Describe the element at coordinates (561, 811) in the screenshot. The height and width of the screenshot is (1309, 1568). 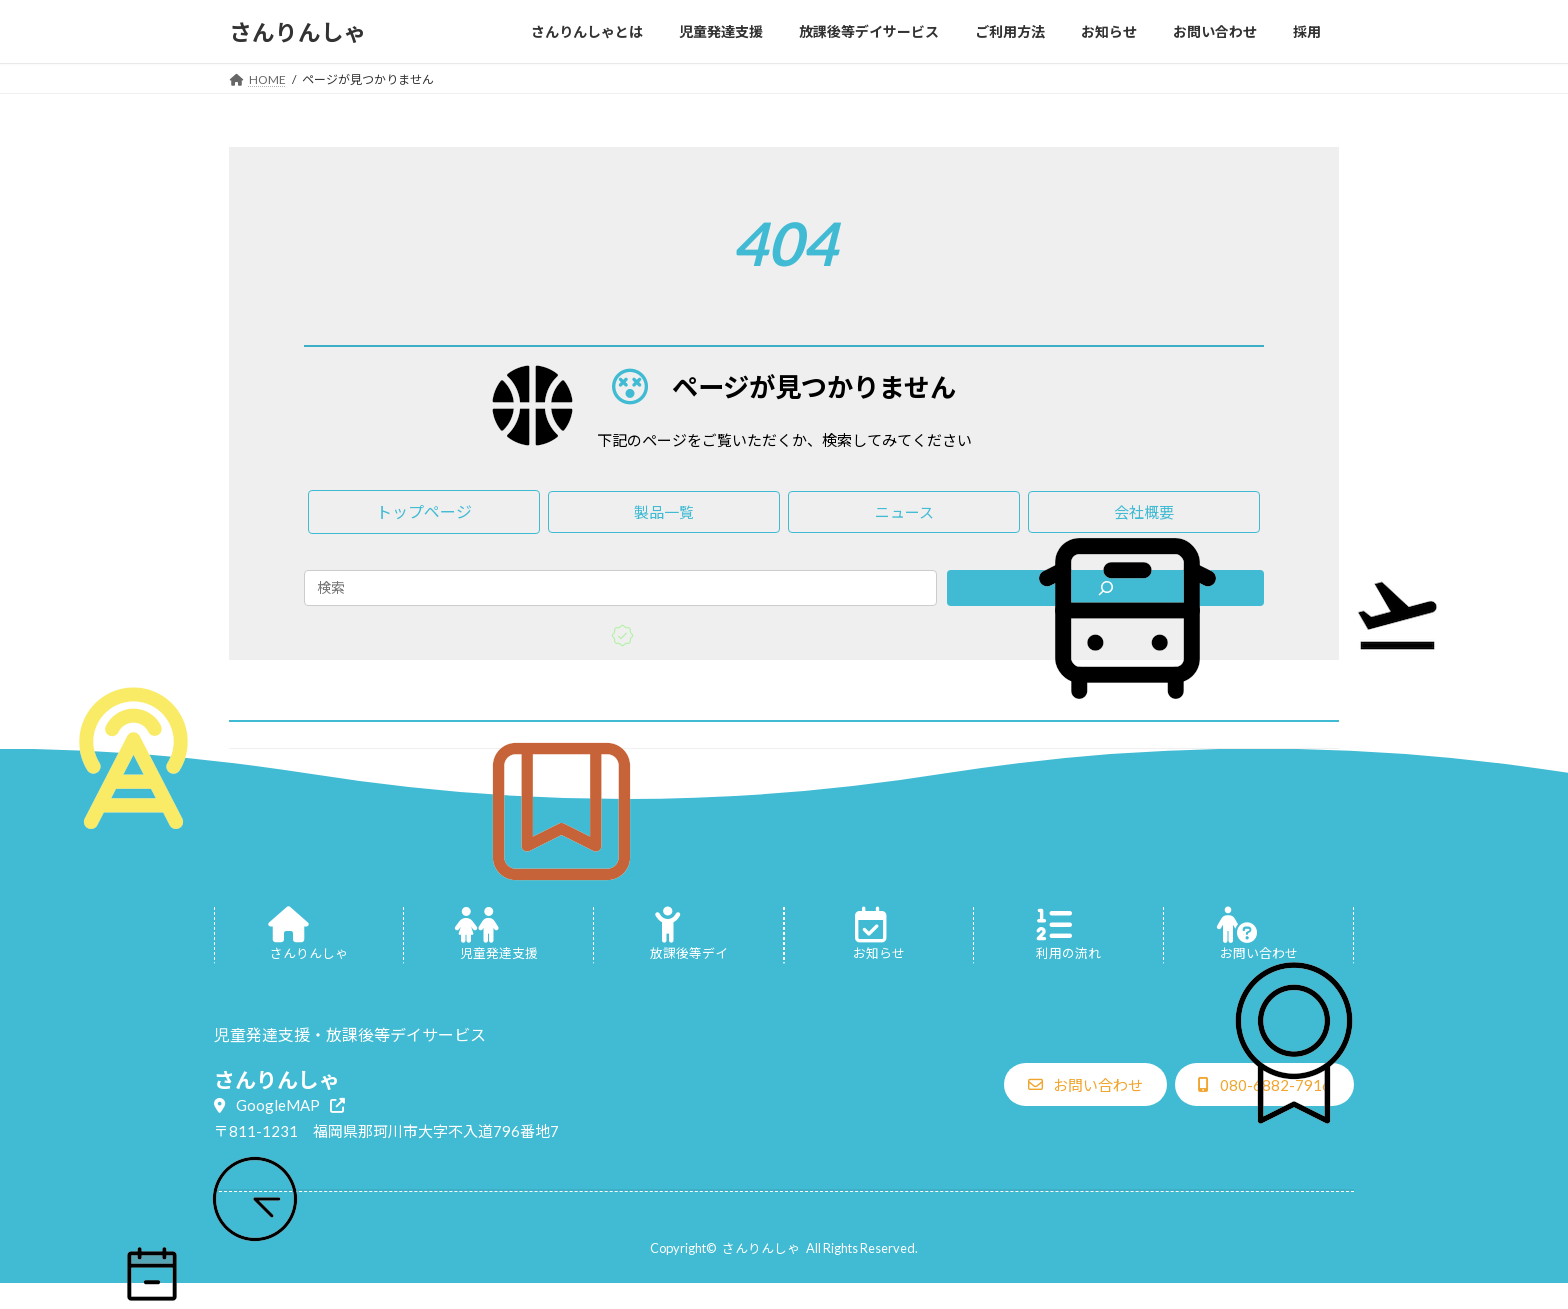
I see `save this item to your bookmarks` at that location.